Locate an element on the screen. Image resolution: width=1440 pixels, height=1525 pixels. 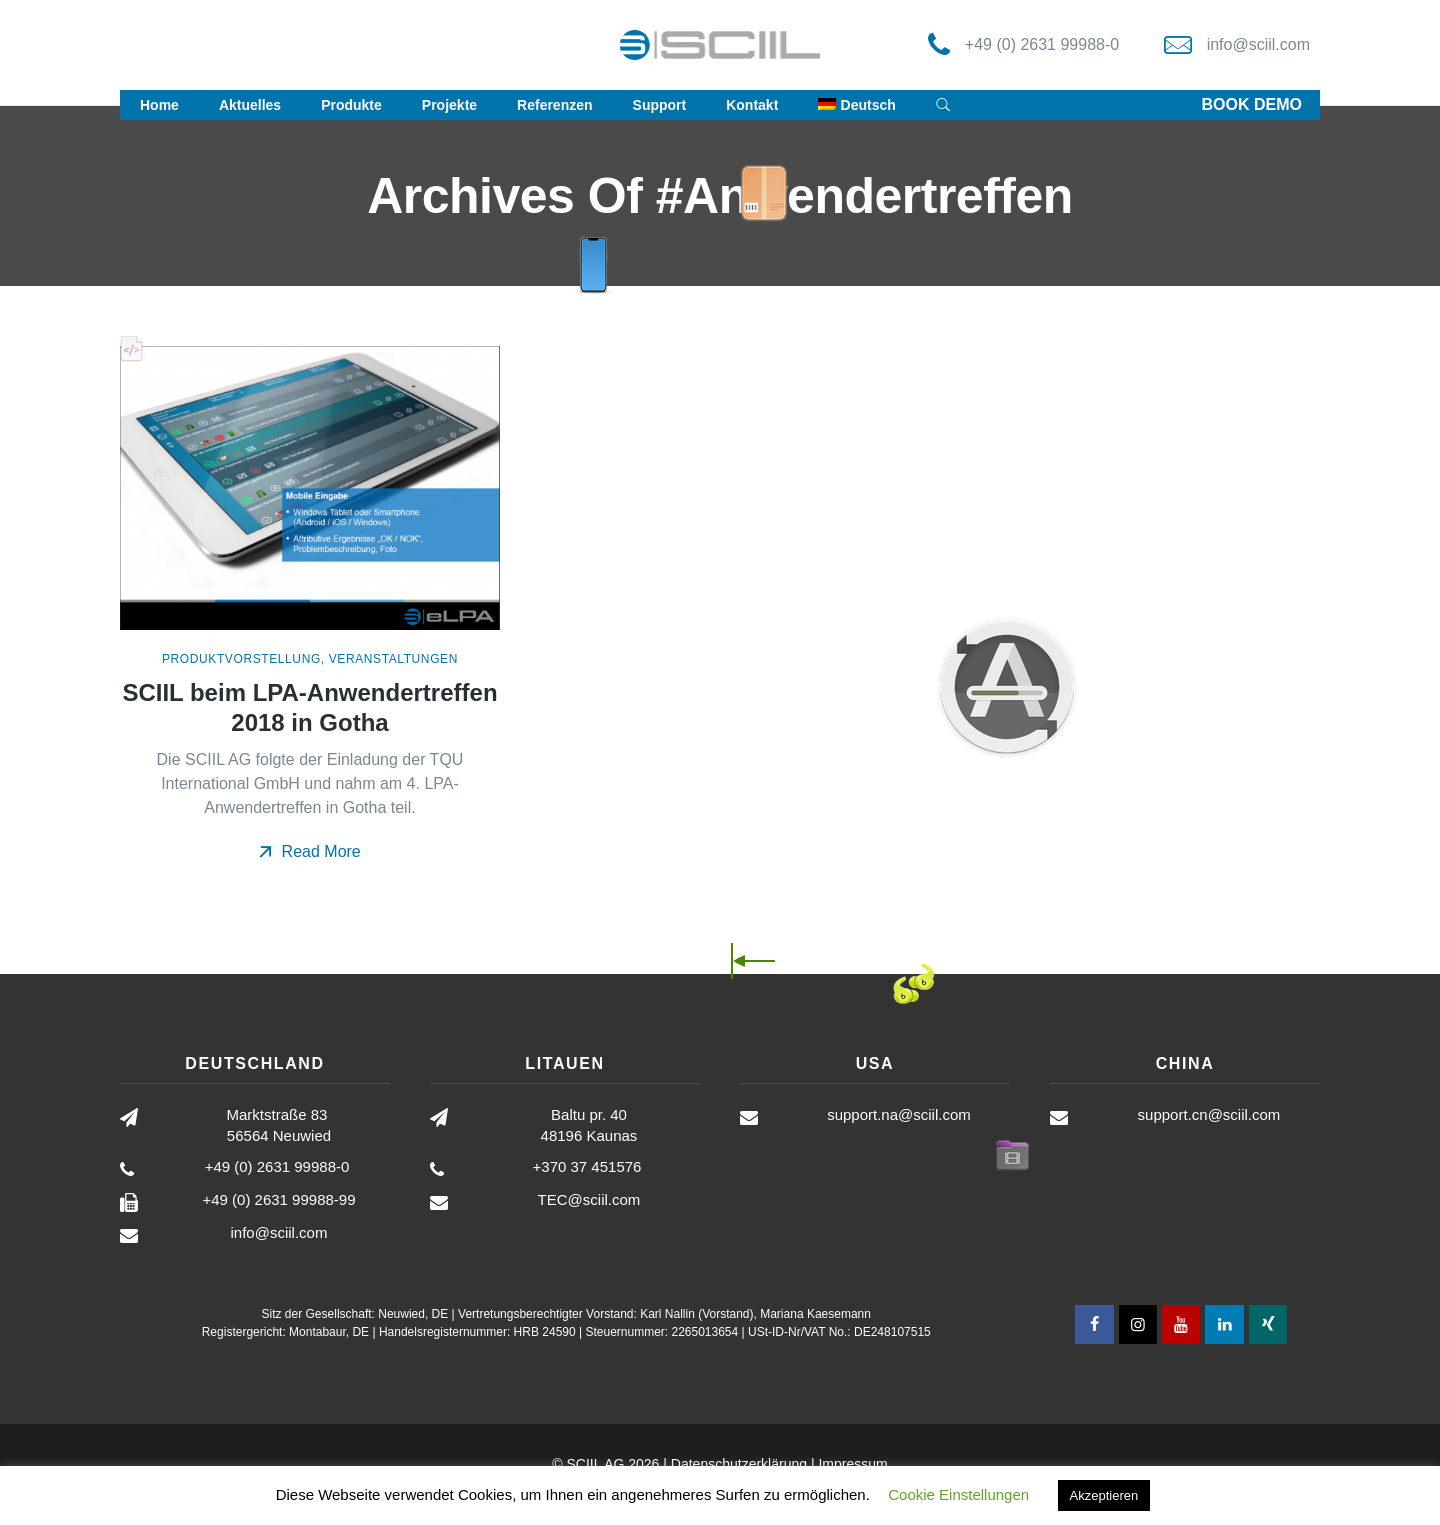
open package manager application is located at coordinates (764, 193).